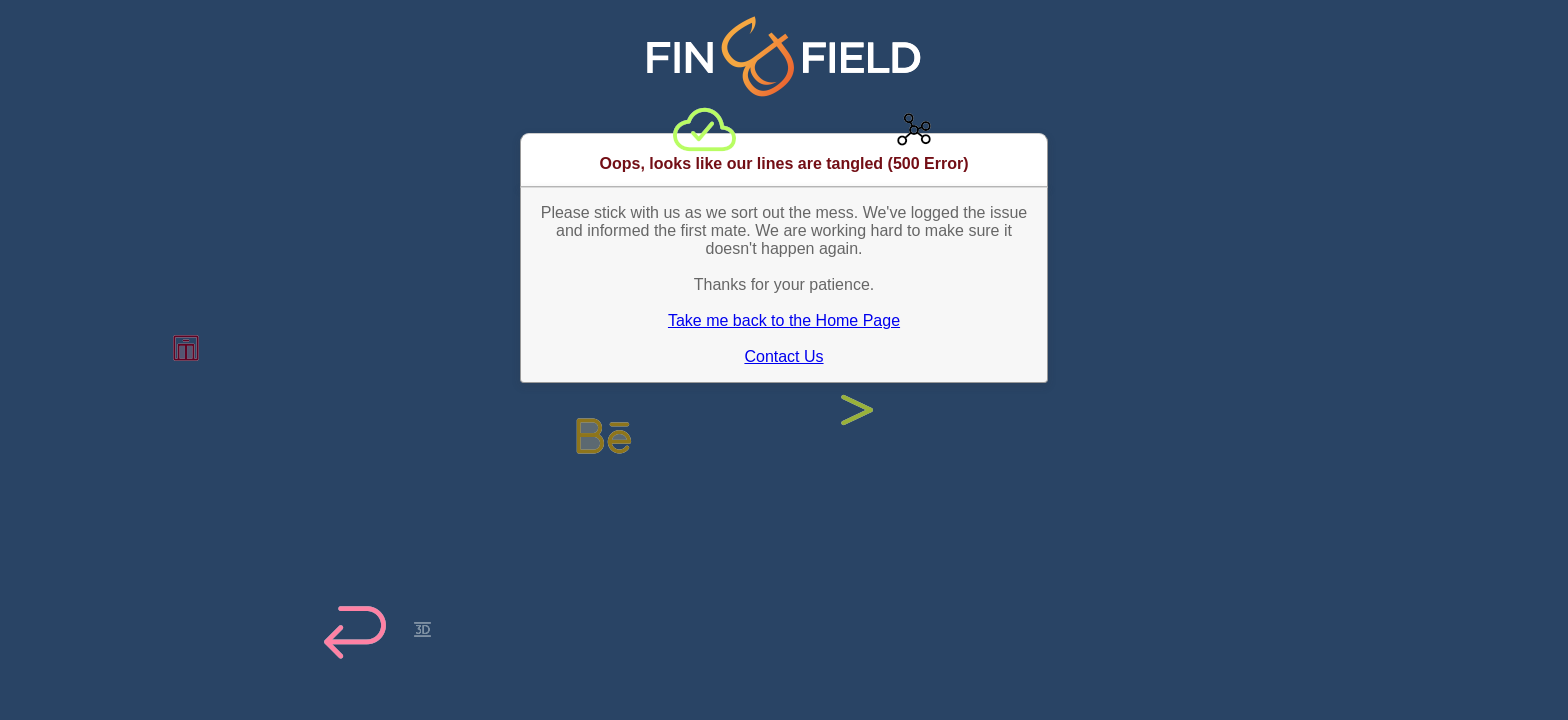 This screenshot has width=1568, height=720. Describe the element at coordinates (855, 410) in the screenshot. I see `navigate to the next item or page` at that location.